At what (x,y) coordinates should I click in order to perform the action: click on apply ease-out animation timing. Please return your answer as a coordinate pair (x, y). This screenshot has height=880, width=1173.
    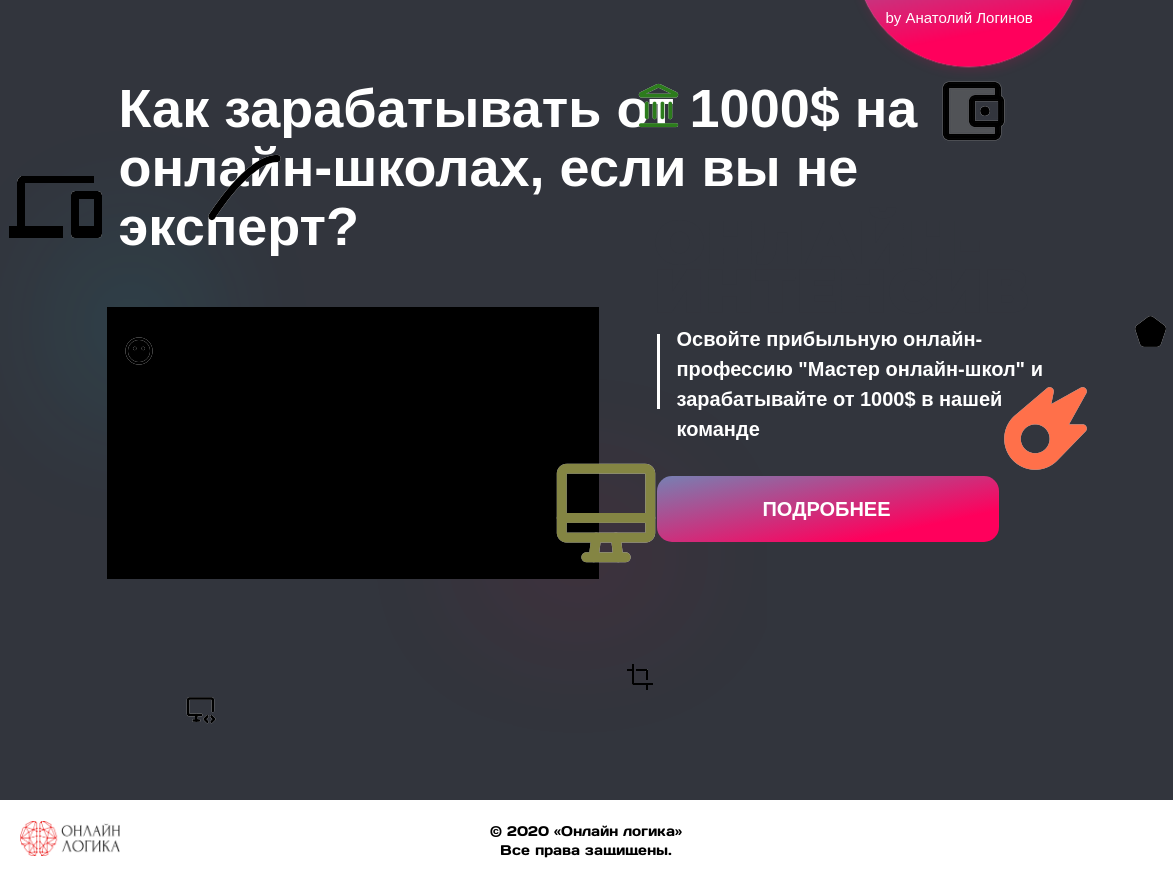
    Looking at the image, I should click on (244, 187).